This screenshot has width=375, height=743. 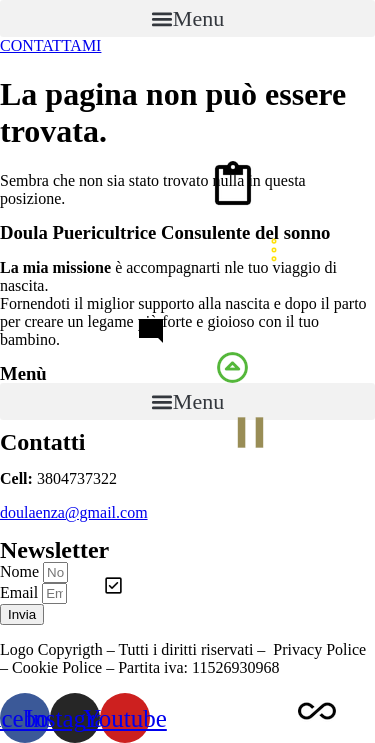 What do you see at coordinates (274, 250) in the screenshot?
I see `open more options menu` at bounding box center [274, 250].